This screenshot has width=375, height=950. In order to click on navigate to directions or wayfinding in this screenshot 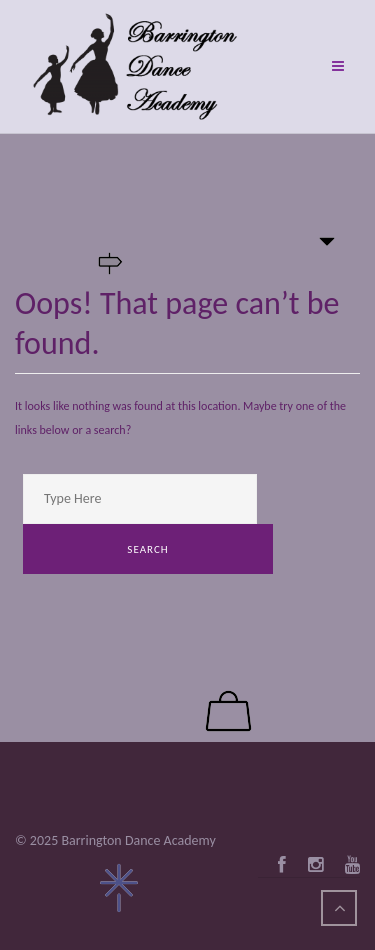, I will do `click(109, 263)`.